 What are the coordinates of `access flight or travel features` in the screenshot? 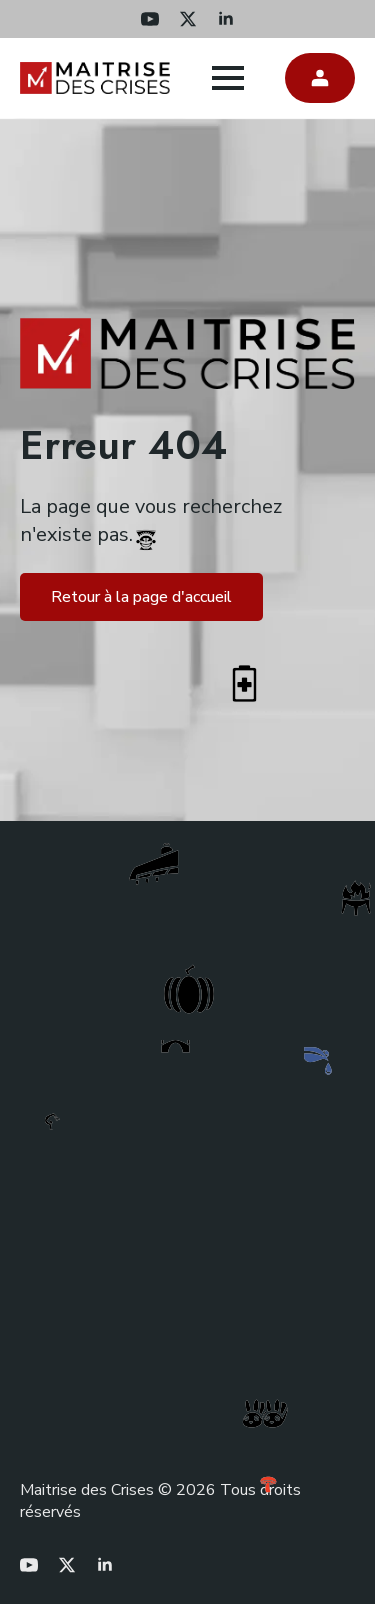 It's located at (153, 864).